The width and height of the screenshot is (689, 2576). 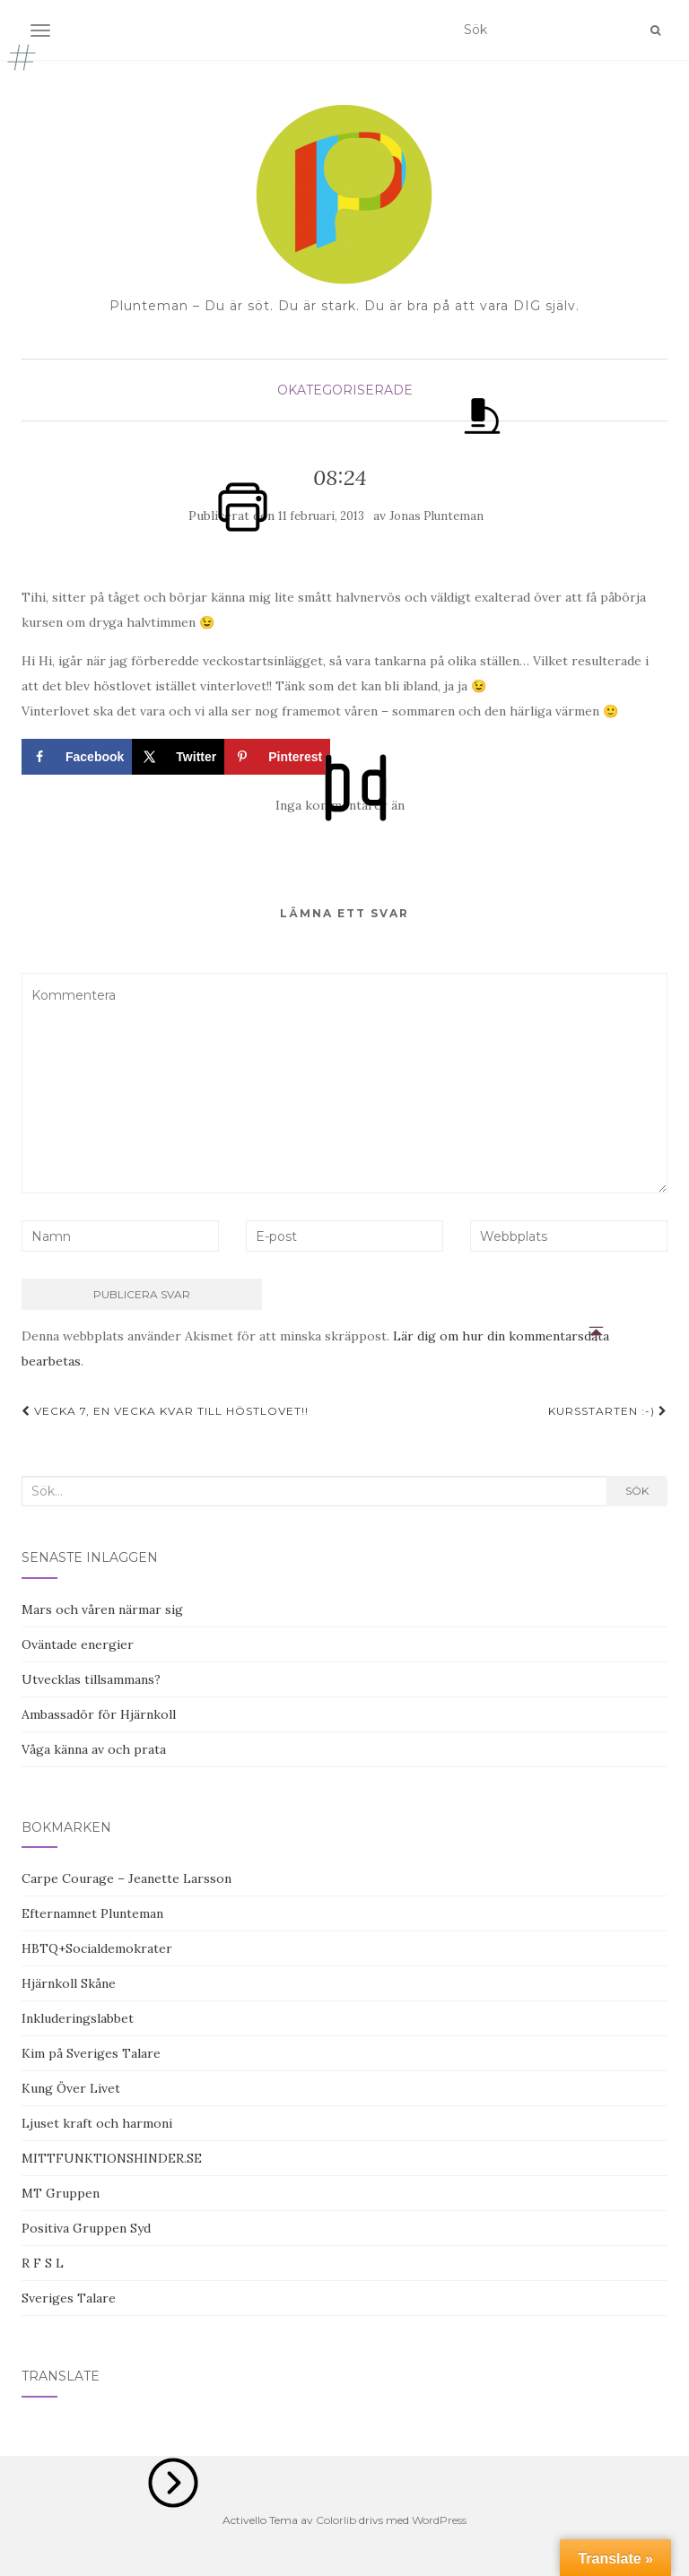 I want to click on print the current document, so click(x=242, y=507).